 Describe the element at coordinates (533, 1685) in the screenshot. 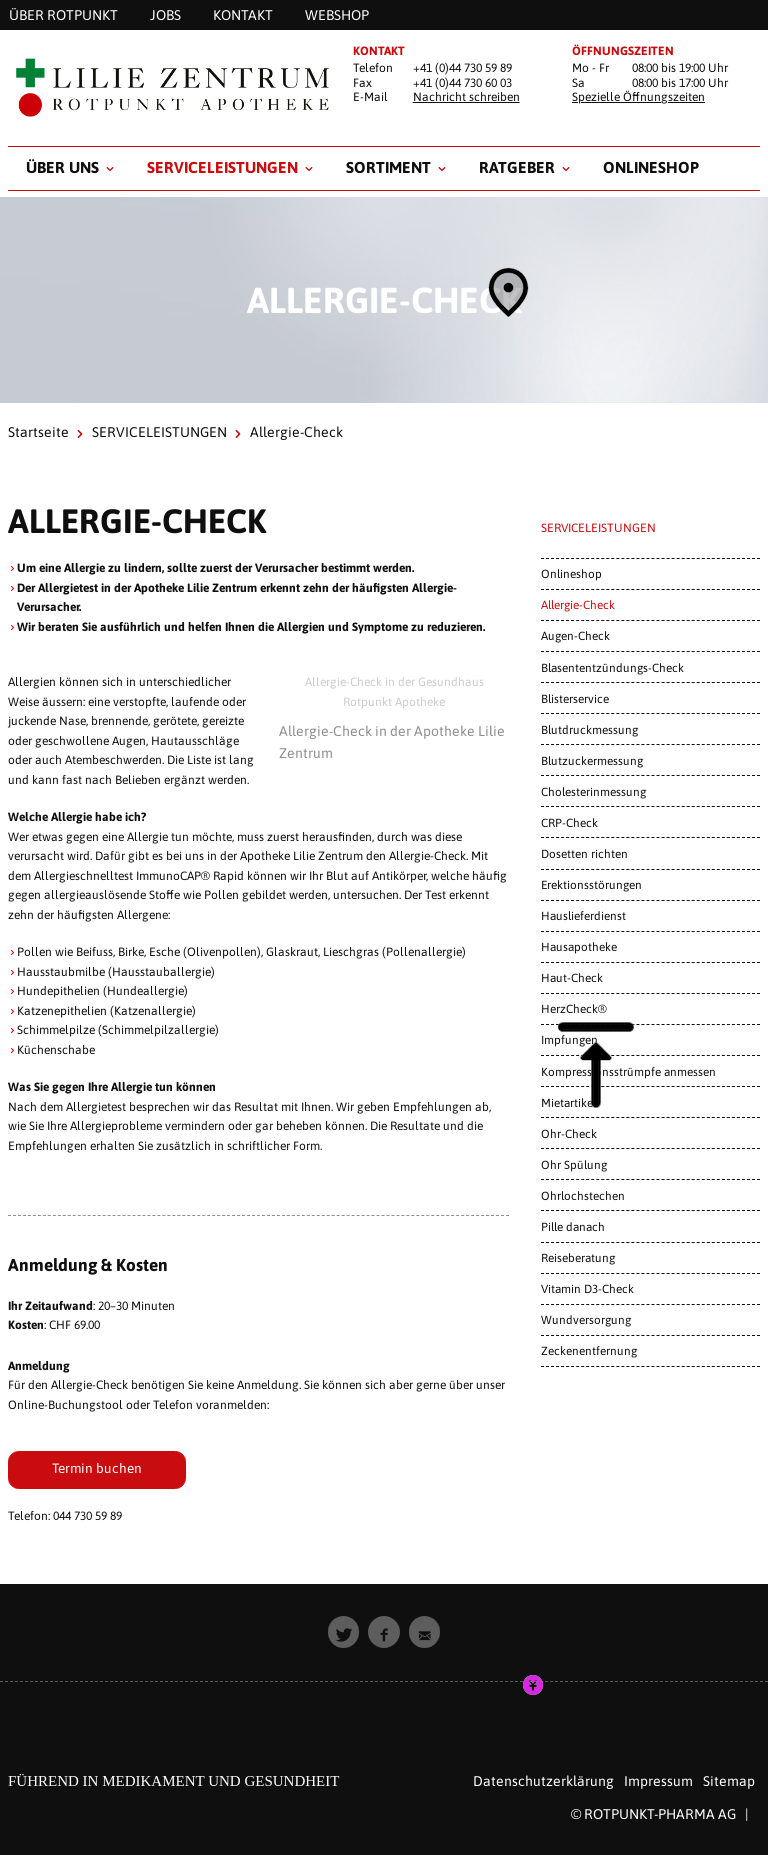

I see `view balance in chinese yuan` at that location.